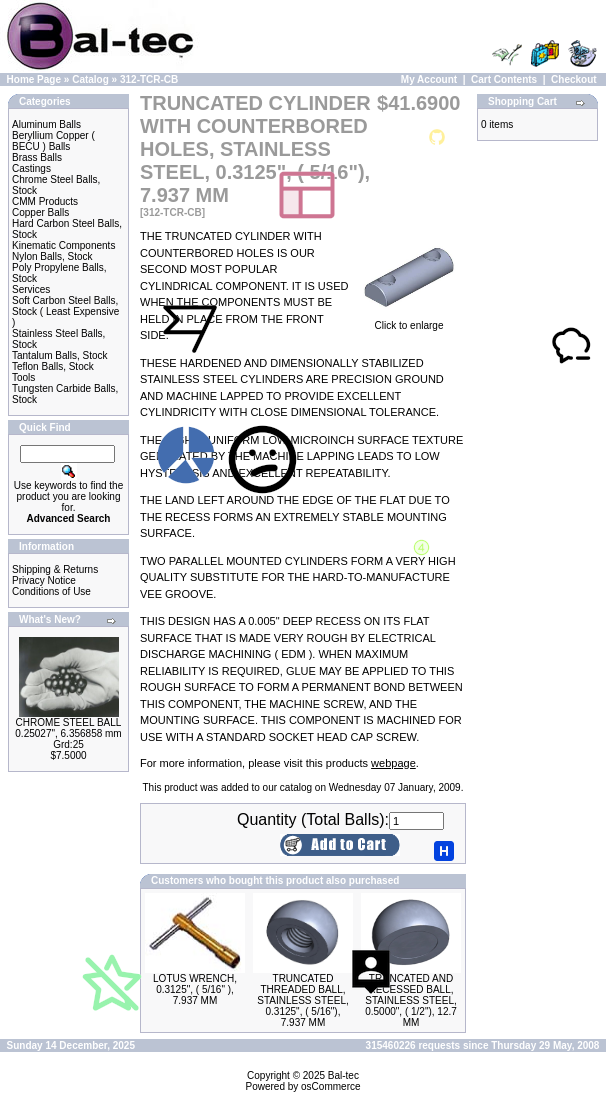 This screenshot has height=1110, width=606. What do you see at coordinates (186, 455) in the screenshot?
I see `view pie chart analytics` at bounding box center [186, 455].